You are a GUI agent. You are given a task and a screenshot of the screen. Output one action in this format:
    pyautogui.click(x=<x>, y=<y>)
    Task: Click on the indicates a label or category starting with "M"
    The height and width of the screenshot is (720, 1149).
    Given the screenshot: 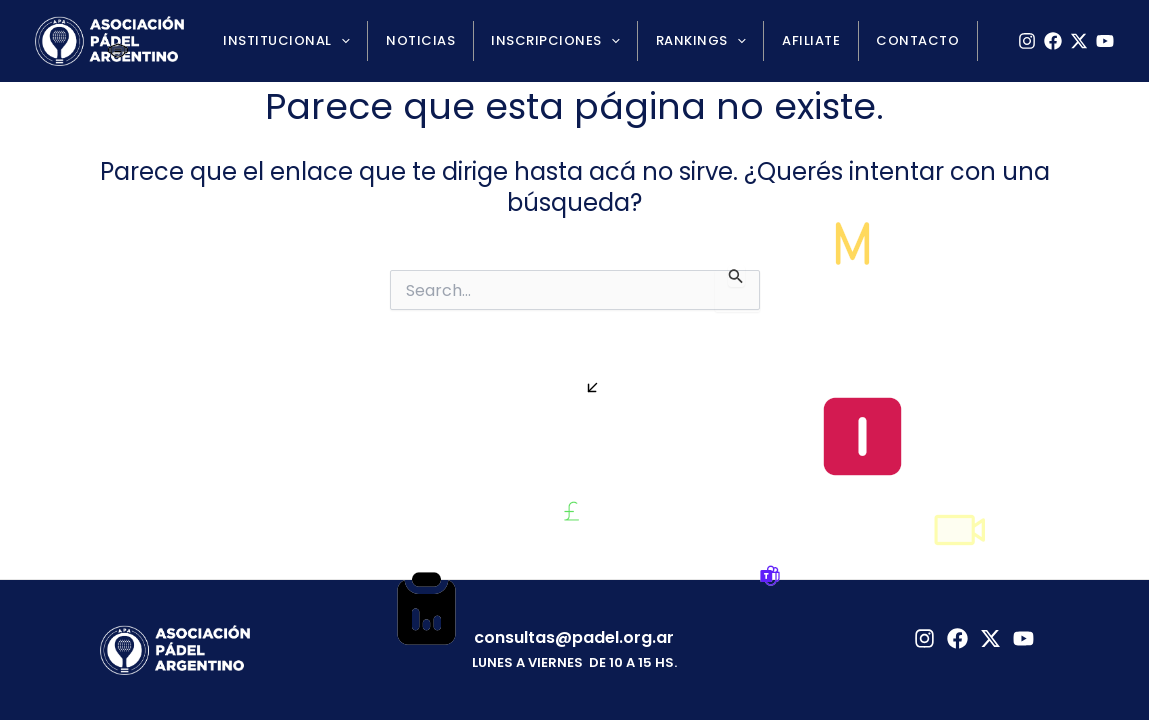 What is the action you would take?
    pyautogui.click(x=852, y=243)
    